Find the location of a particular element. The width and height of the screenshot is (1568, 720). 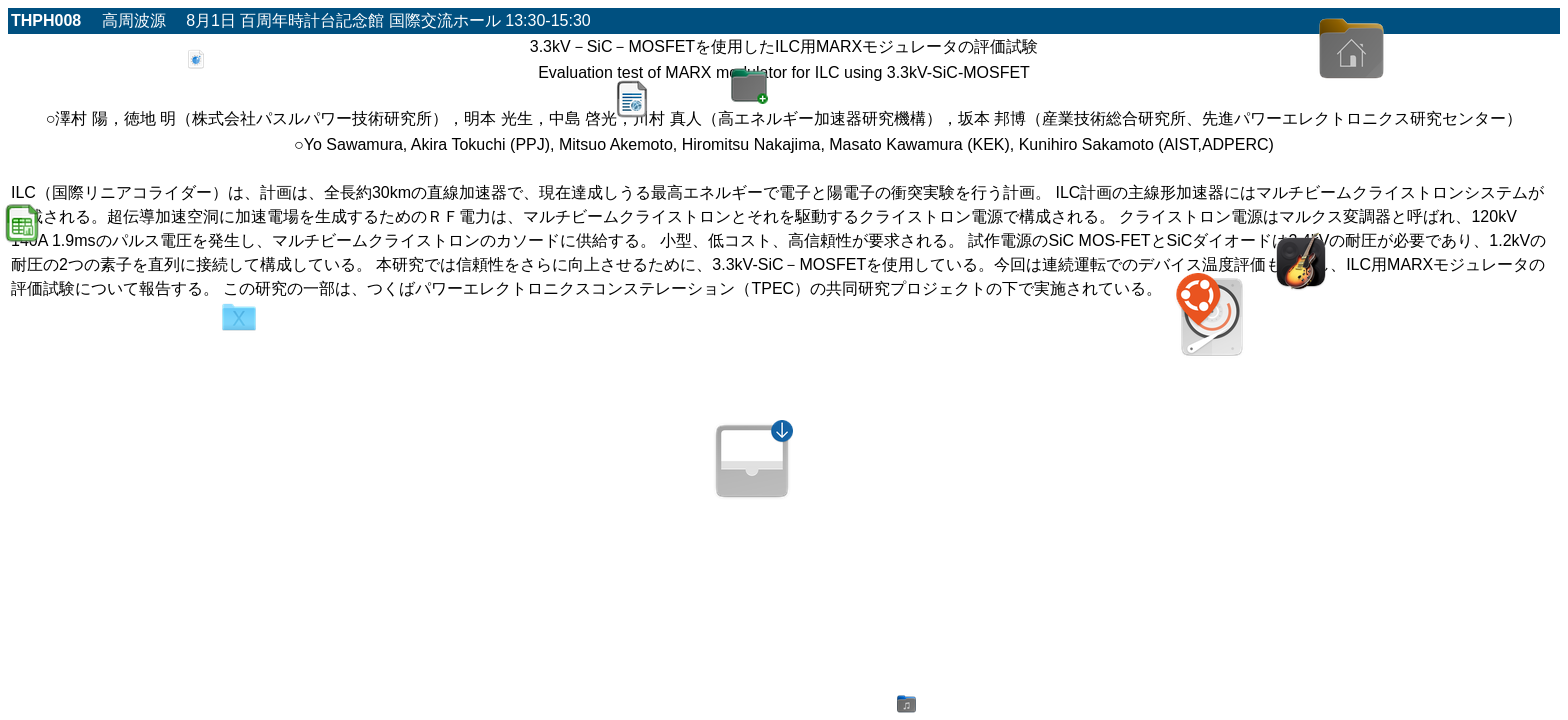

launch the ubiquity installer for ubuntu is located at coordinates (1212, 317).